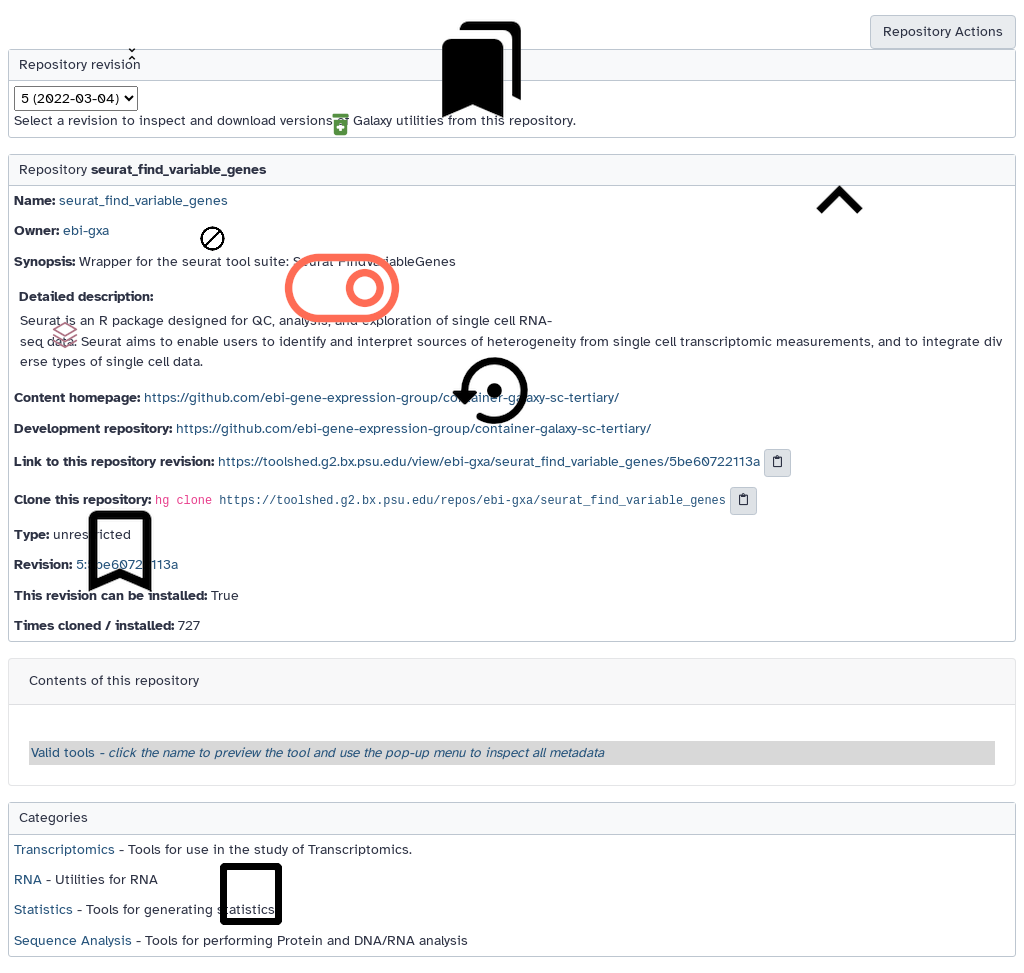 The image size is (1024, 973). What do you see at coordinates (494, 390) in the screenshot?
I see `restore settings to a previous backup` at bounding box center [494, 390].